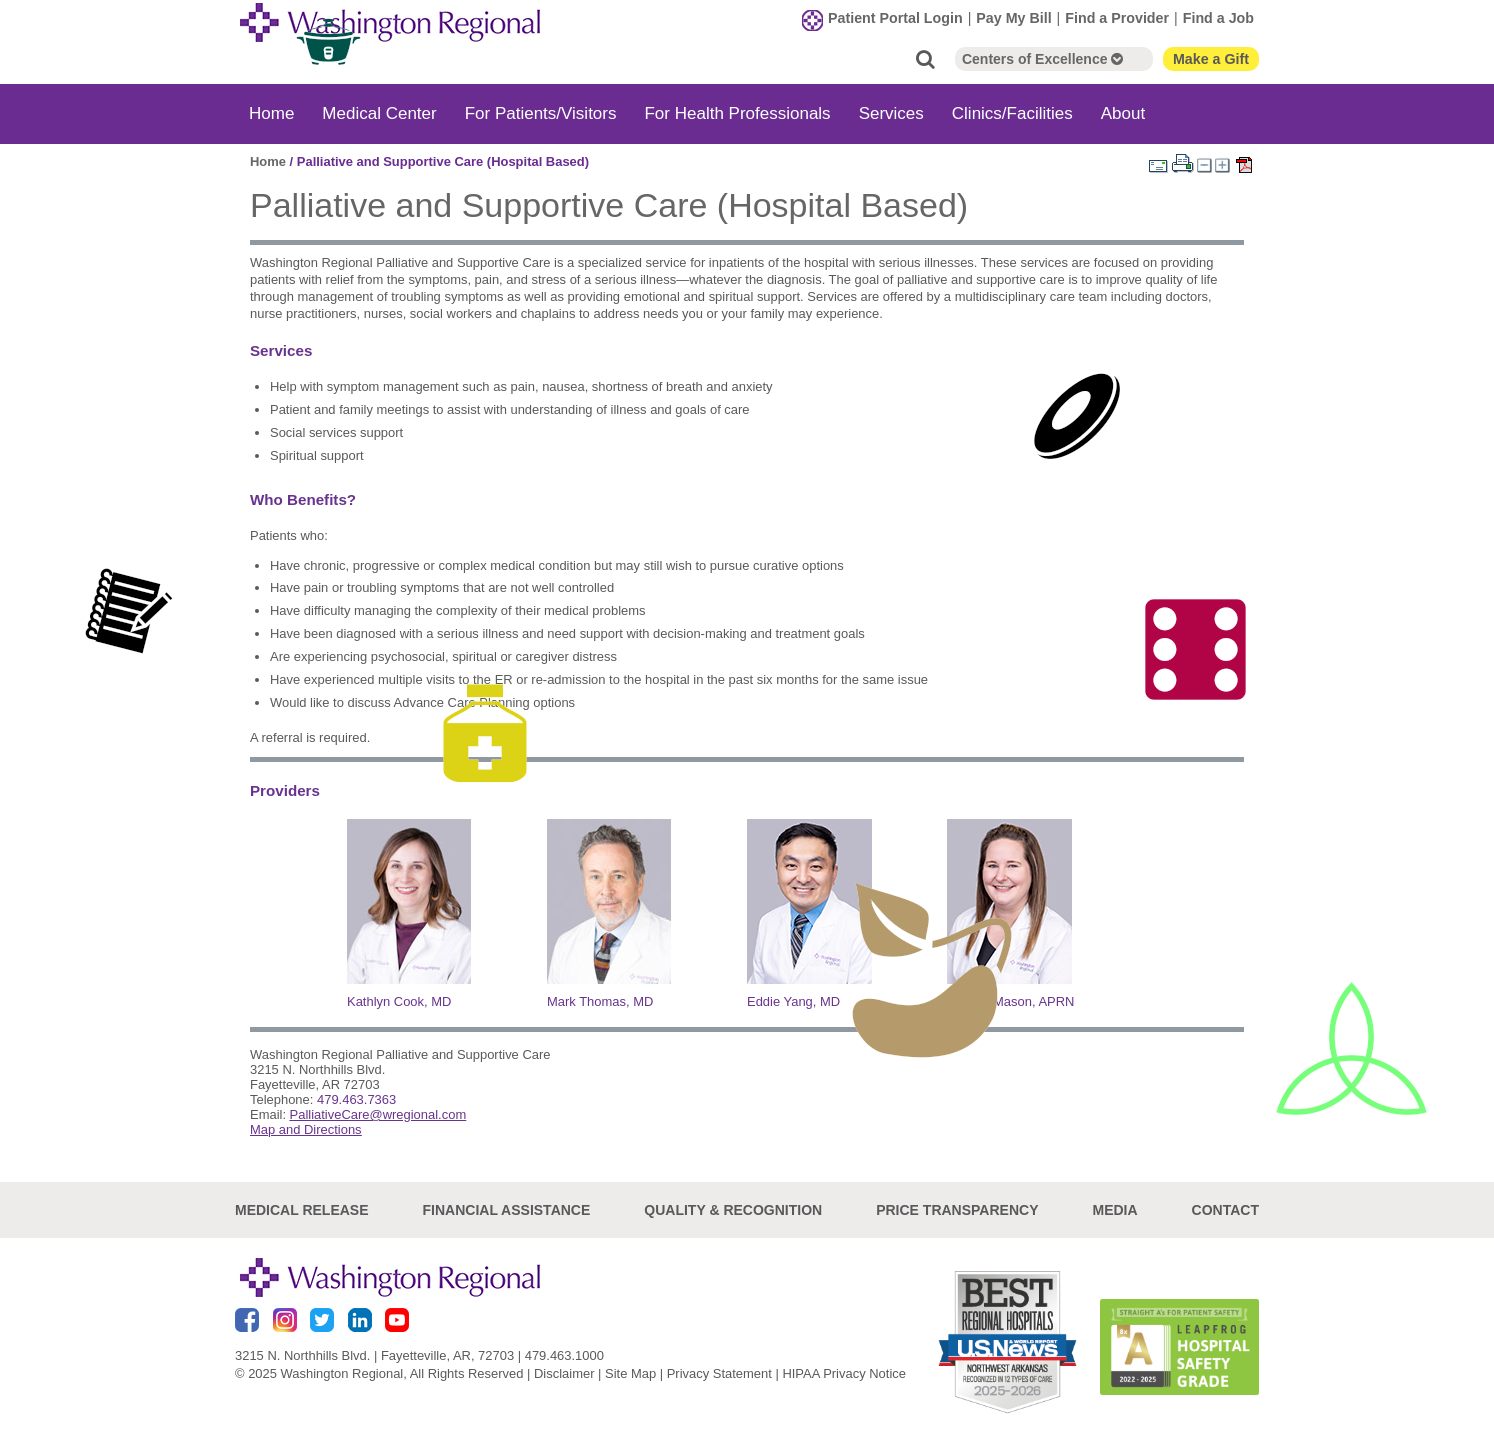  I want to click on plant a seed in your garden, so click(932, 970).